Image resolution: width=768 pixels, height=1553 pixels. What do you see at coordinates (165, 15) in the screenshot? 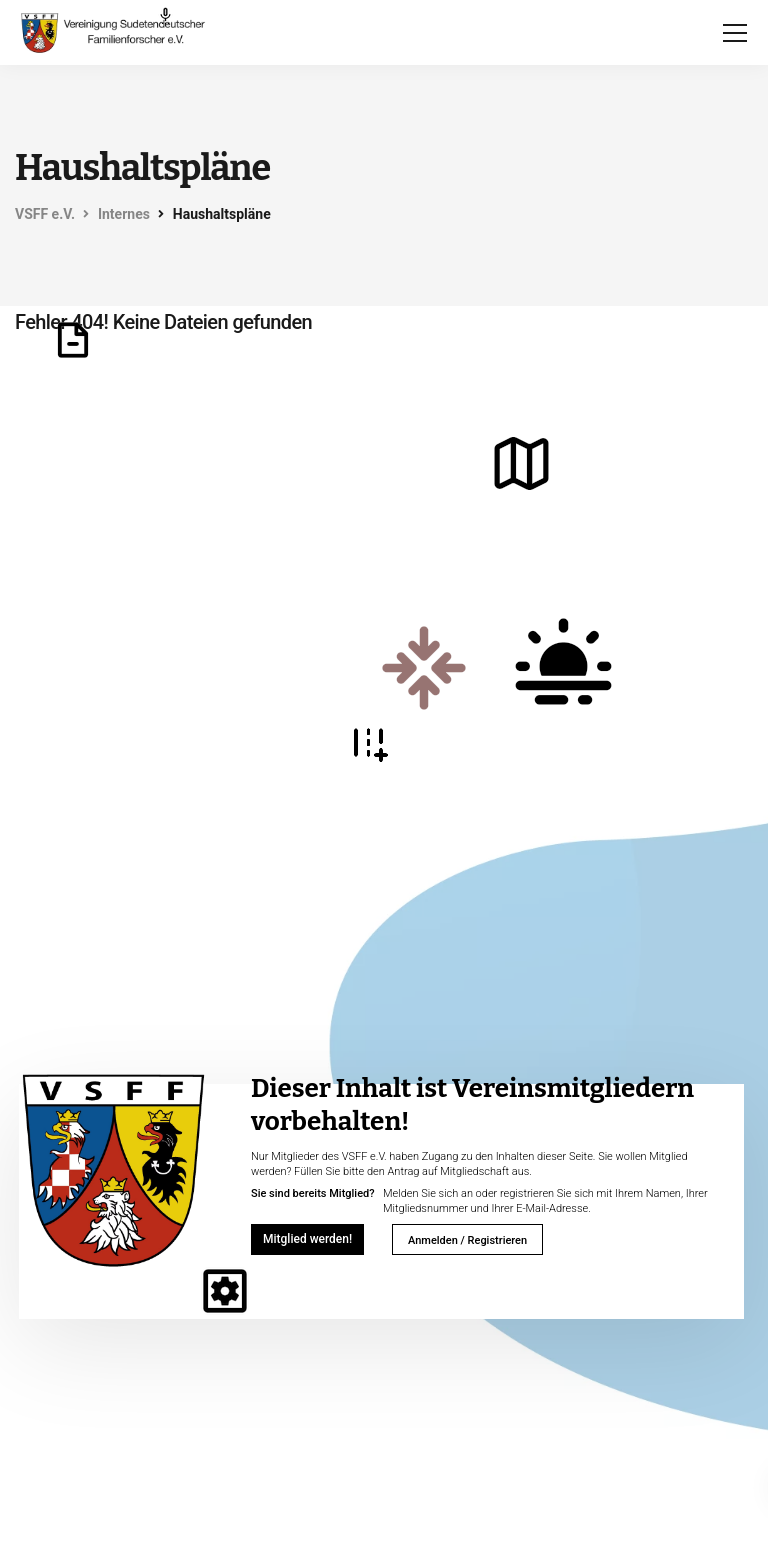
I see `access voice input settings` at bounding box center [165, 15].